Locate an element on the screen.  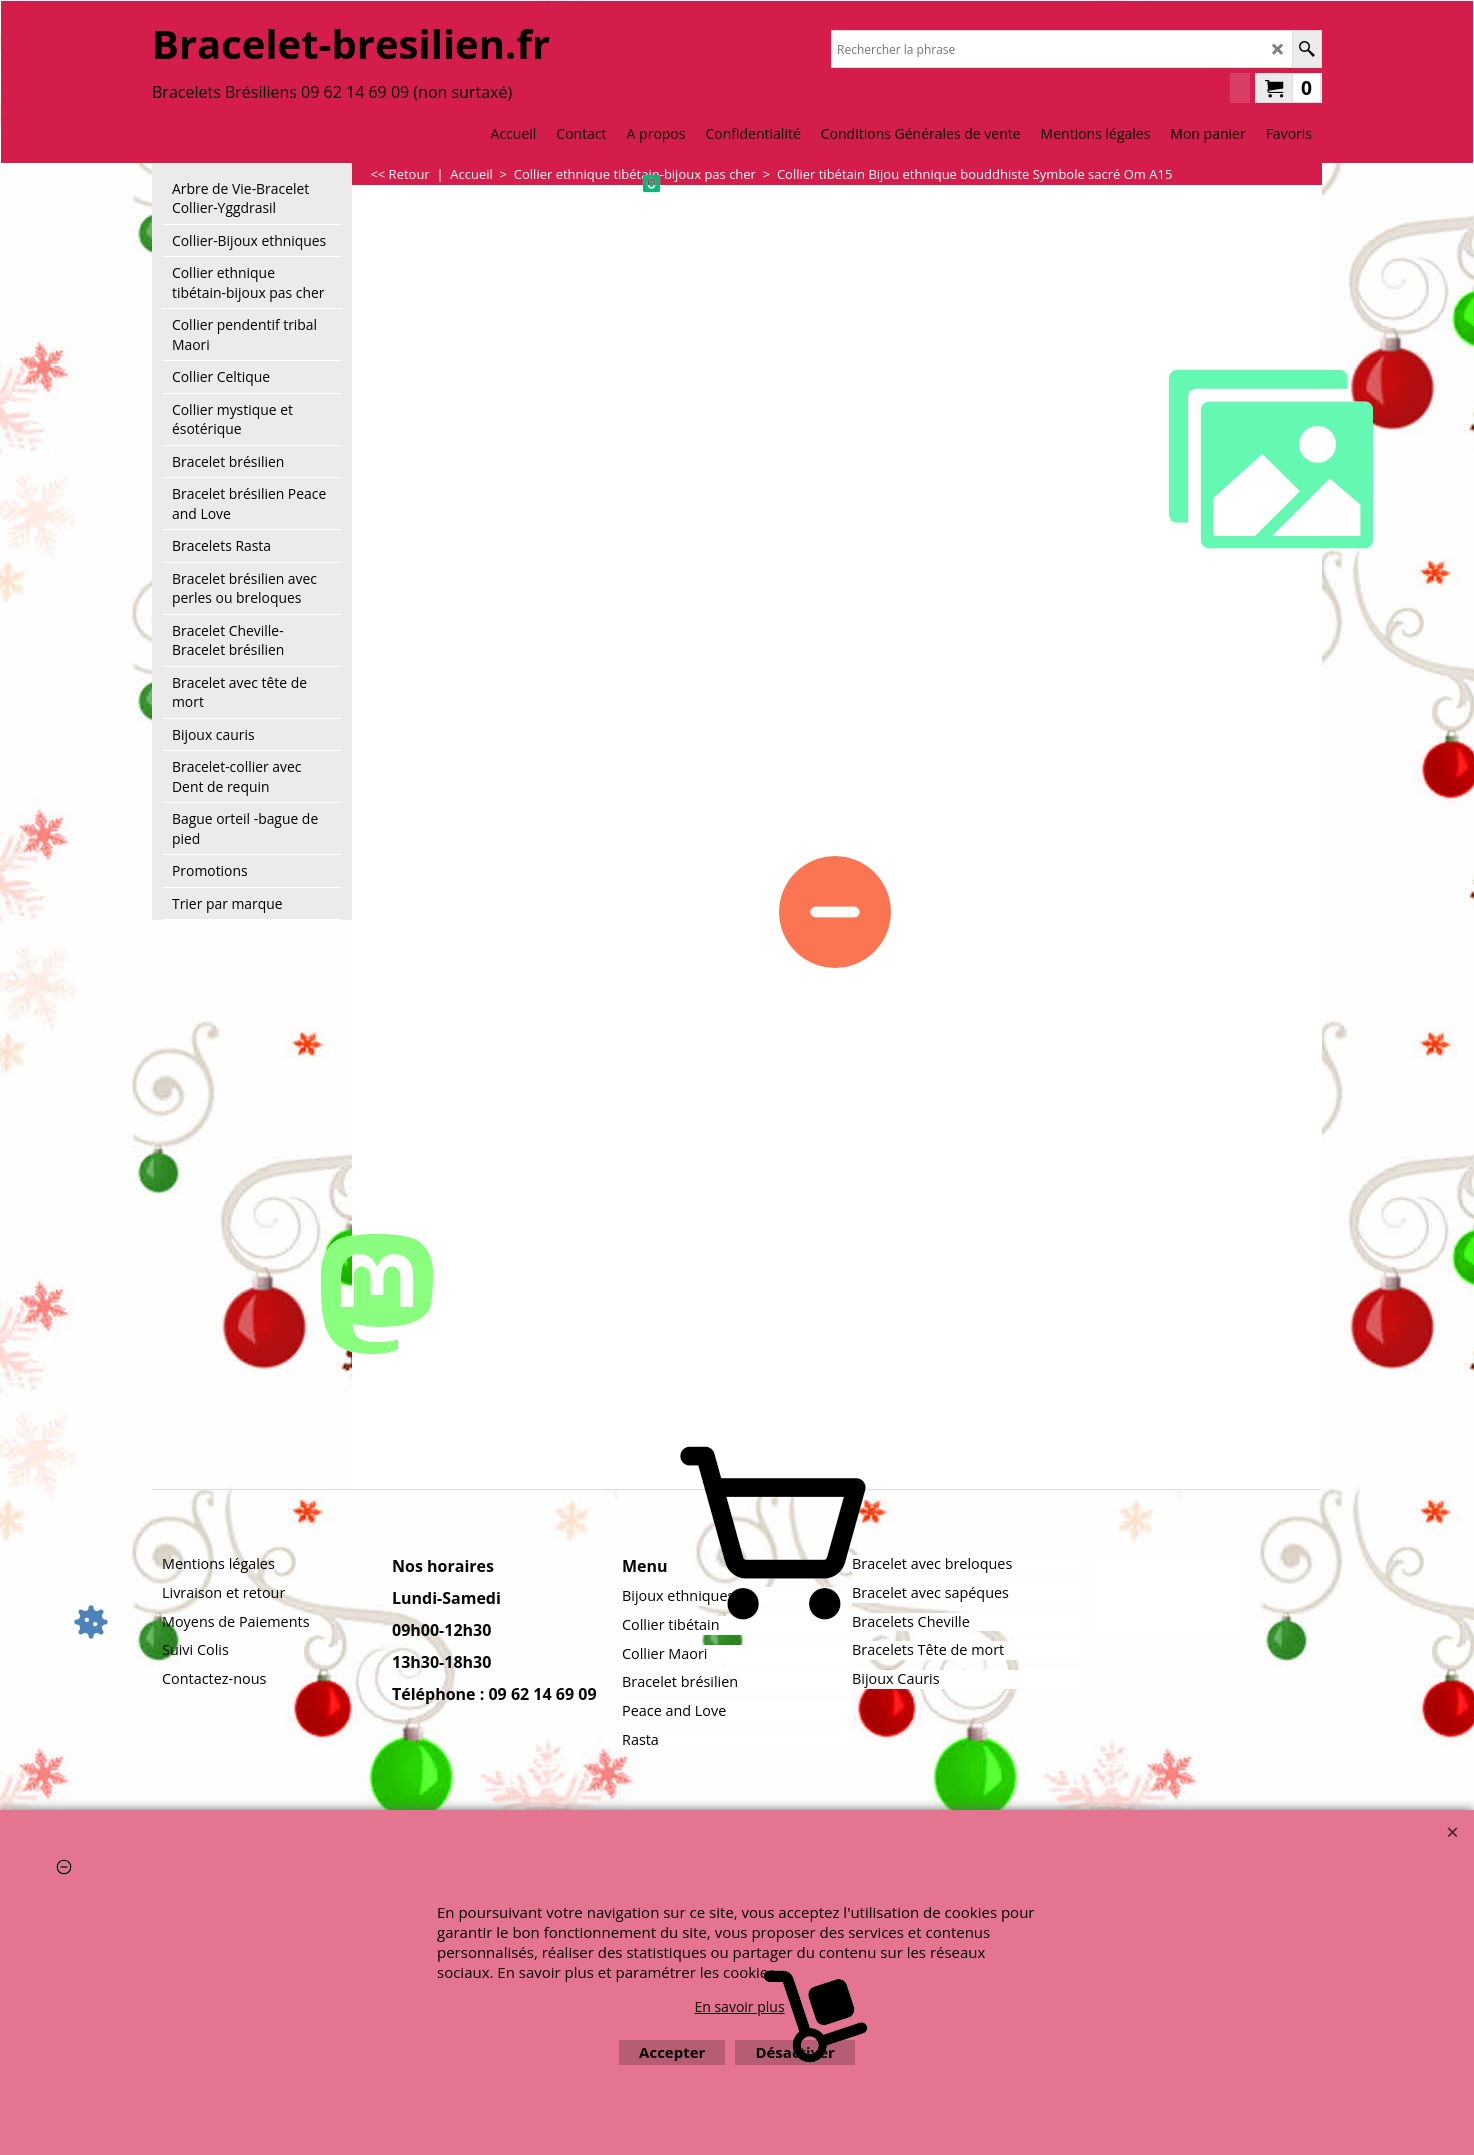
view your shopping cart is located at coordinates (774, 1531).